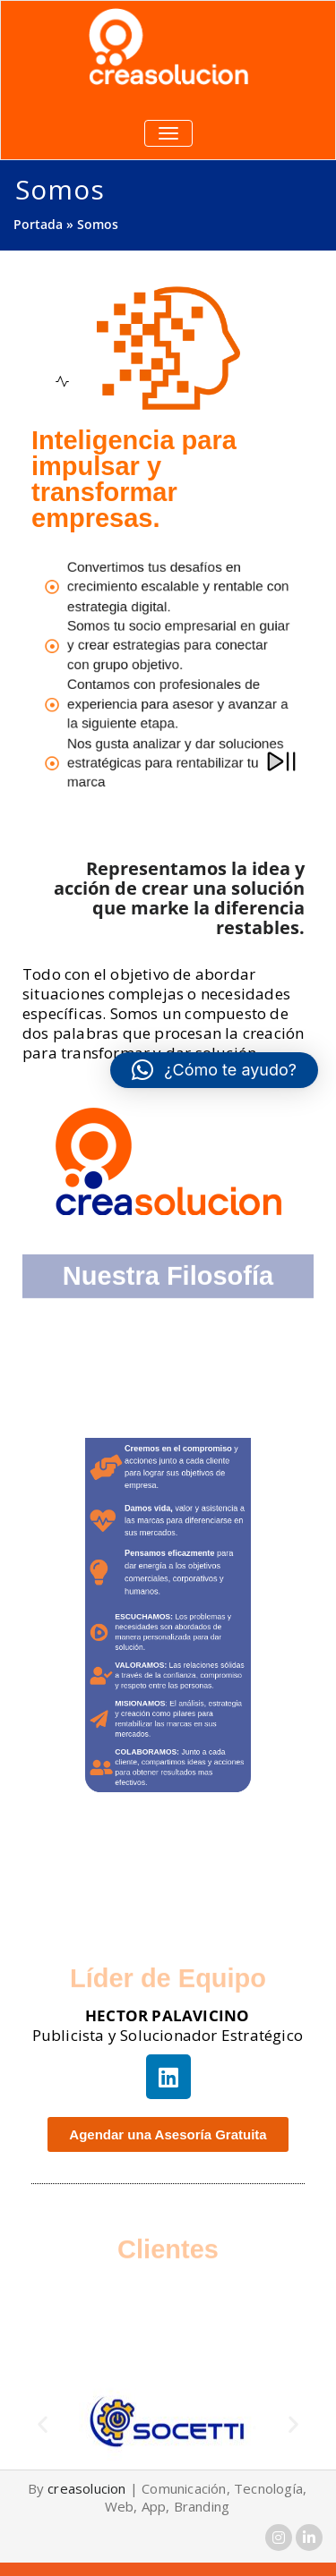 The width and height of the screenshot is (336, 2576). I want to click on view health or heart rate data, so click(62, 381).